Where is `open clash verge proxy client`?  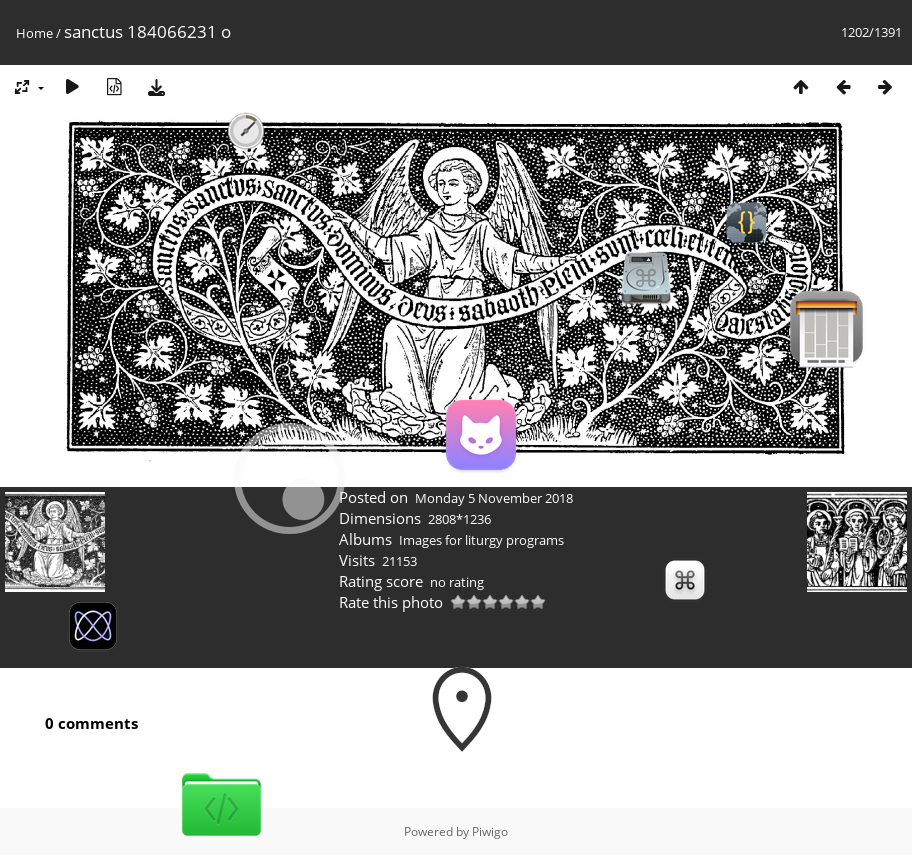 open clash verge proxy client is located at coordinates (481, 435).